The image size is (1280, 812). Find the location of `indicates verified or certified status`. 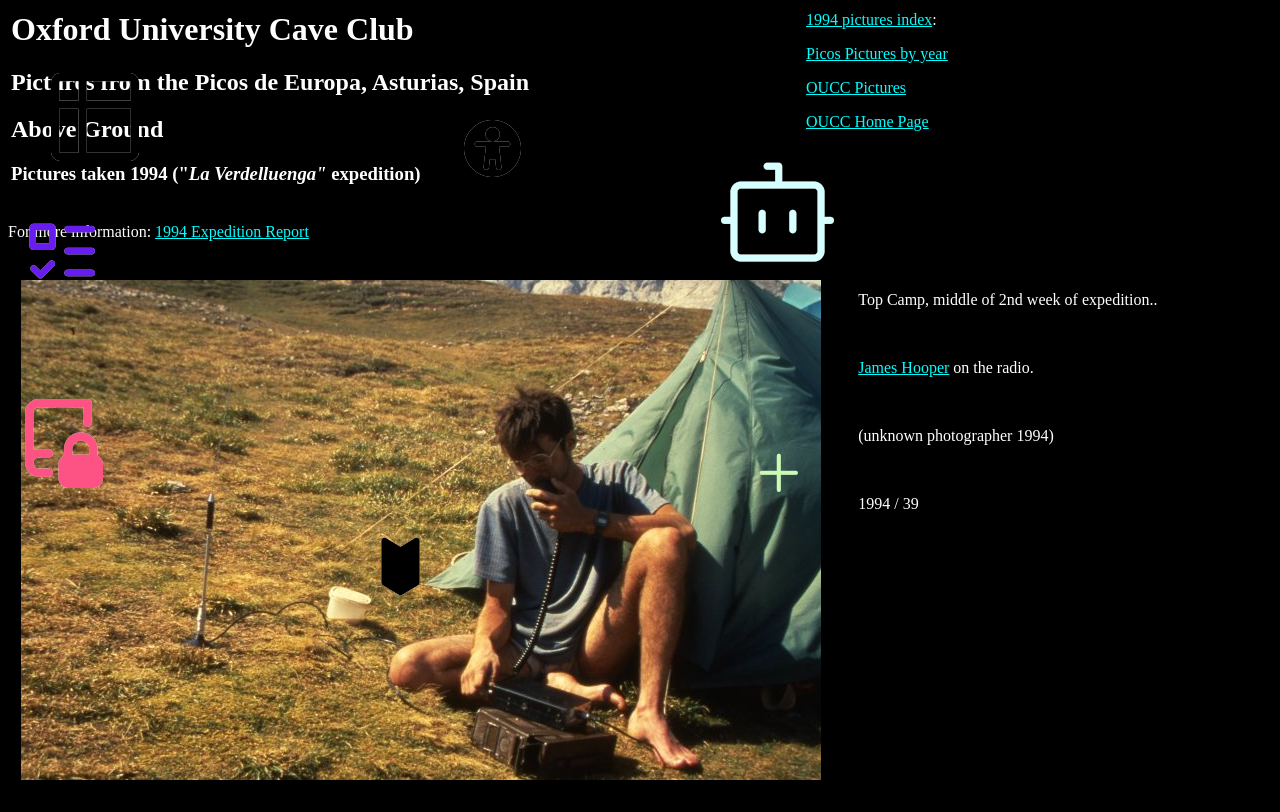

indicates verified or certified status is located at coordinates (400, 566).